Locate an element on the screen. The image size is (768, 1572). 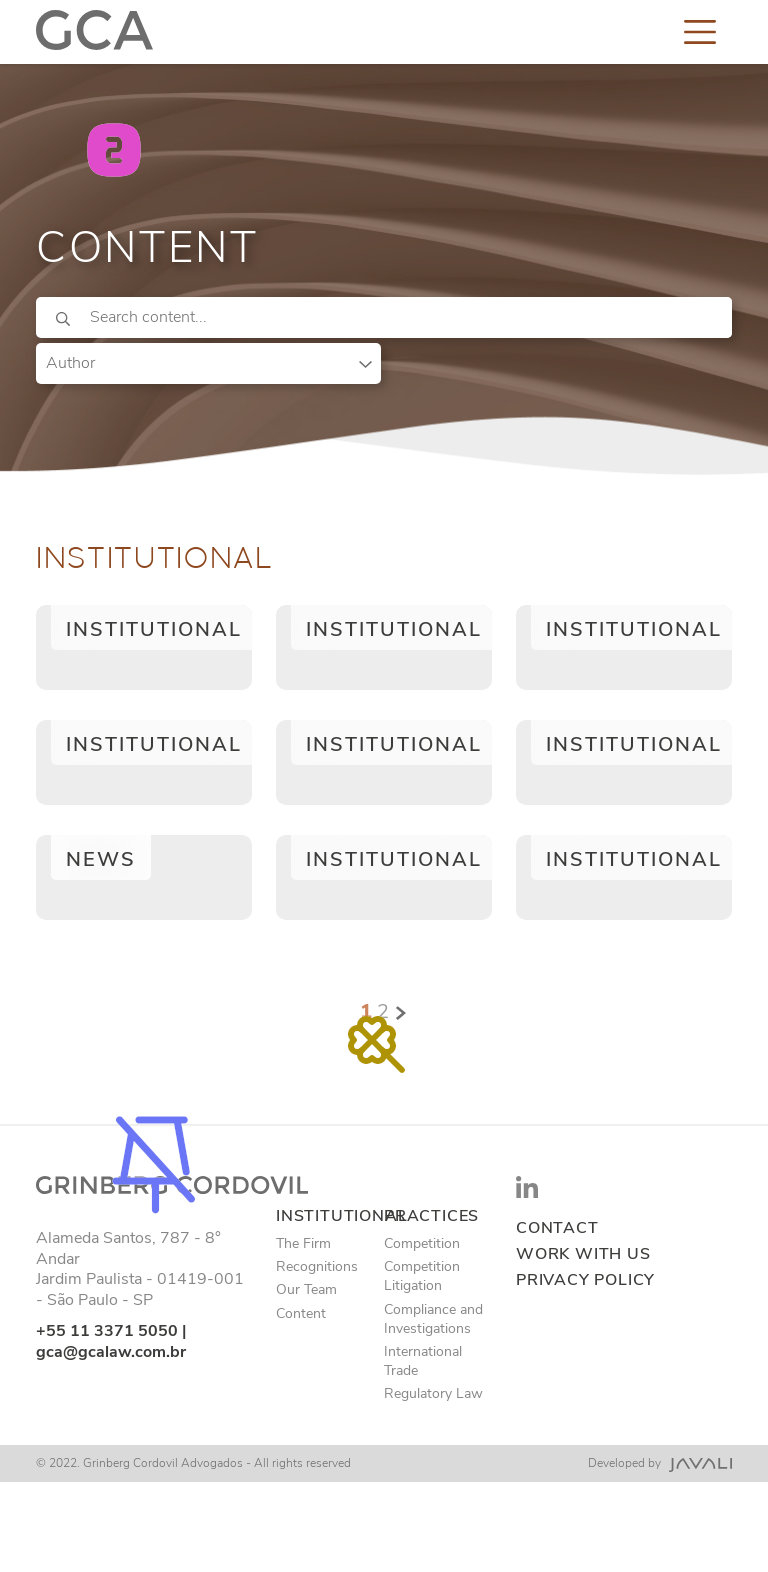
indicates step 2 in a sequence or process is located at coordinates (114, 150).